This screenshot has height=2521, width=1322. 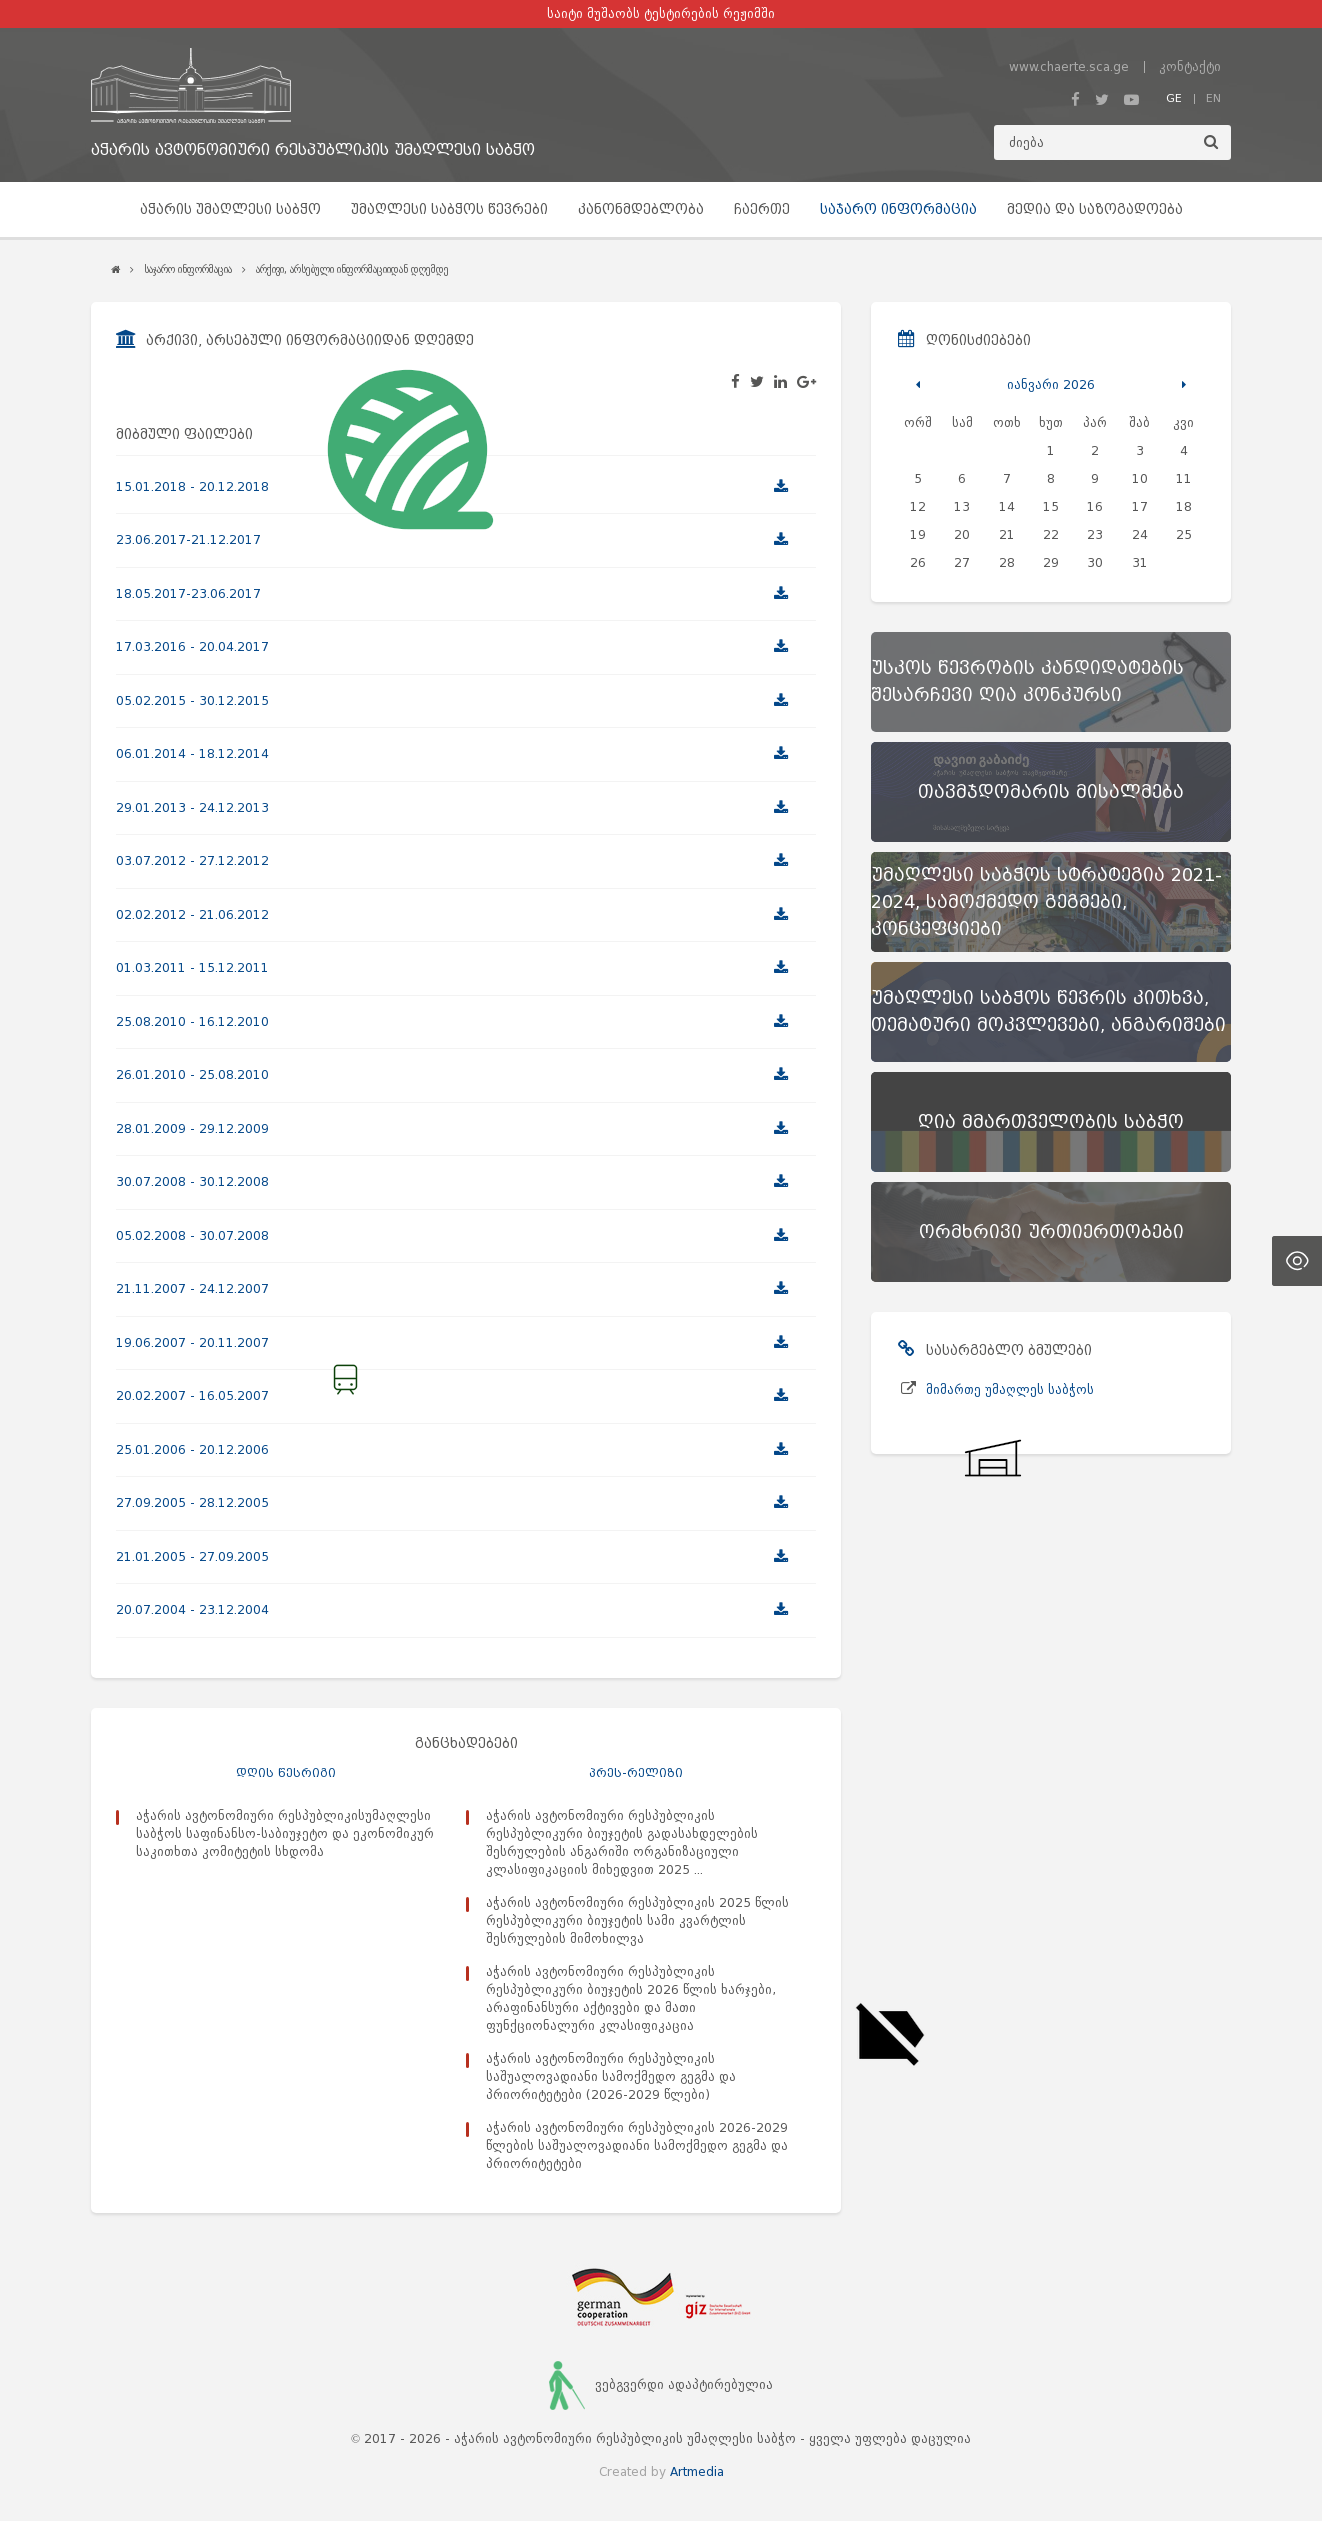 What do you see at coordinates (993, 1460) in the screenshot?
I see `access warehouse or storage management` at bounding box center [993, 1460].